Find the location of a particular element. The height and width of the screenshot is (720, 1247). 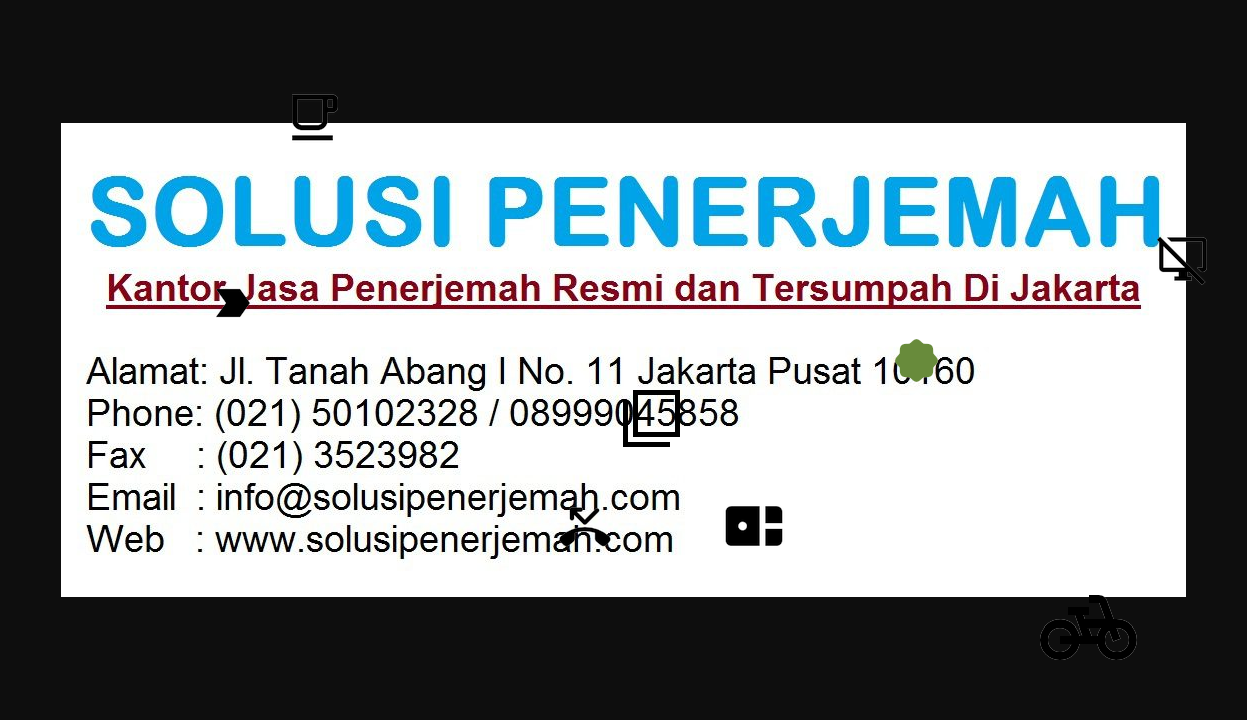

indicates a verified or certified status is located at coordinates (916, 360).